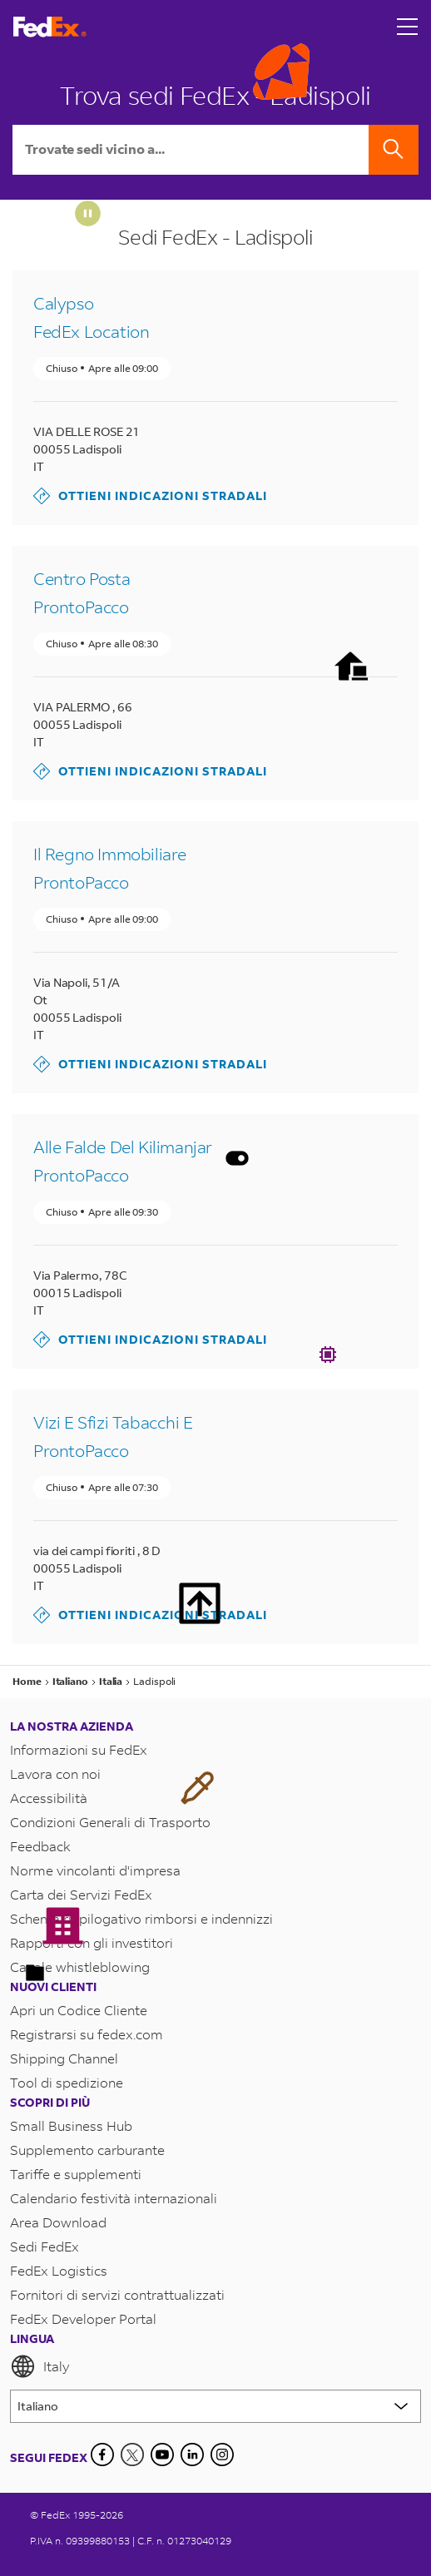  Describe the element at coordinates (62, 1925) in the screenshot. I see `view building or property details` at that location.